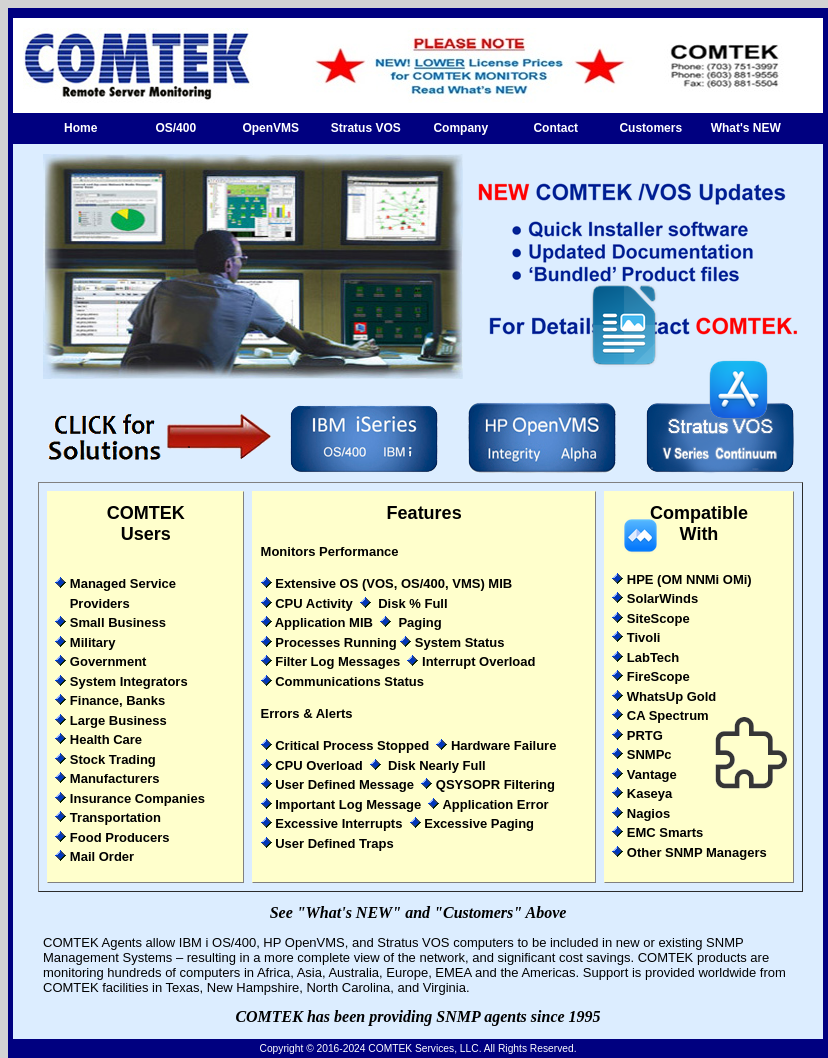 This screenshot has width=828, height=1058. Describe the element at coordinates (749, 755) in the screenshot. I see `manage browser extensions` at that location.